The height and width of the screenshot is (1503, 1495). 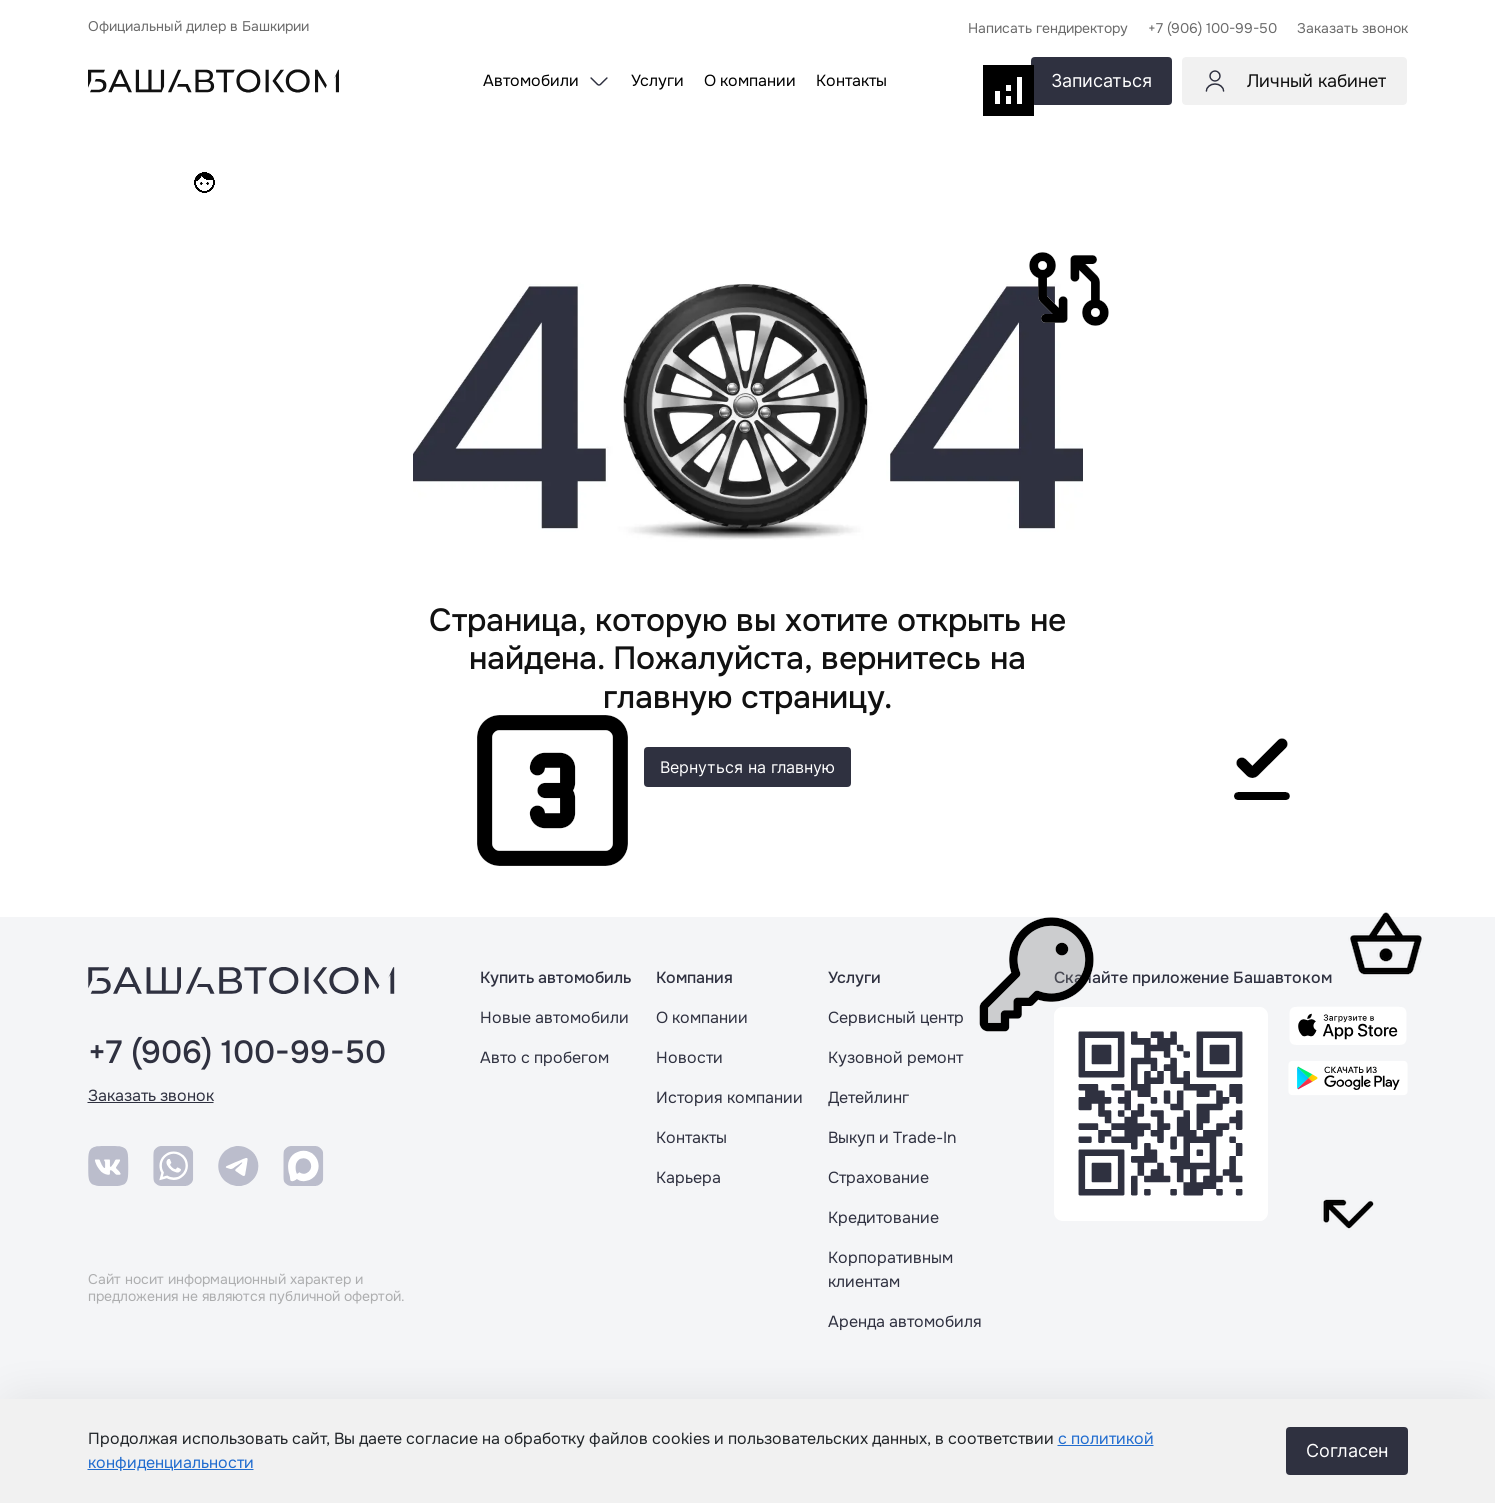 I want to click on download complete, so click(x=1262, y=768).